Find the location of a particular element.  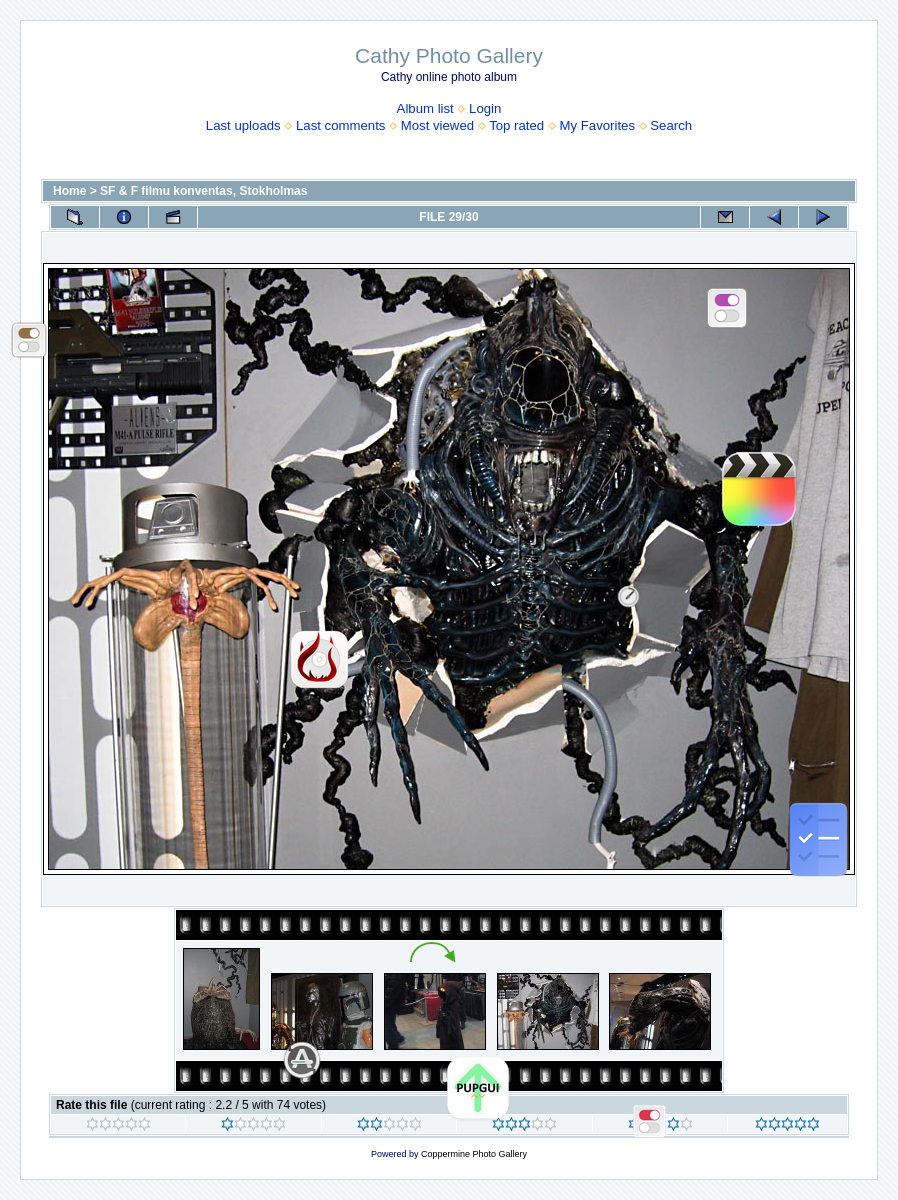

open the GNOME To Do task manager app is located at coordinates (818, 839).